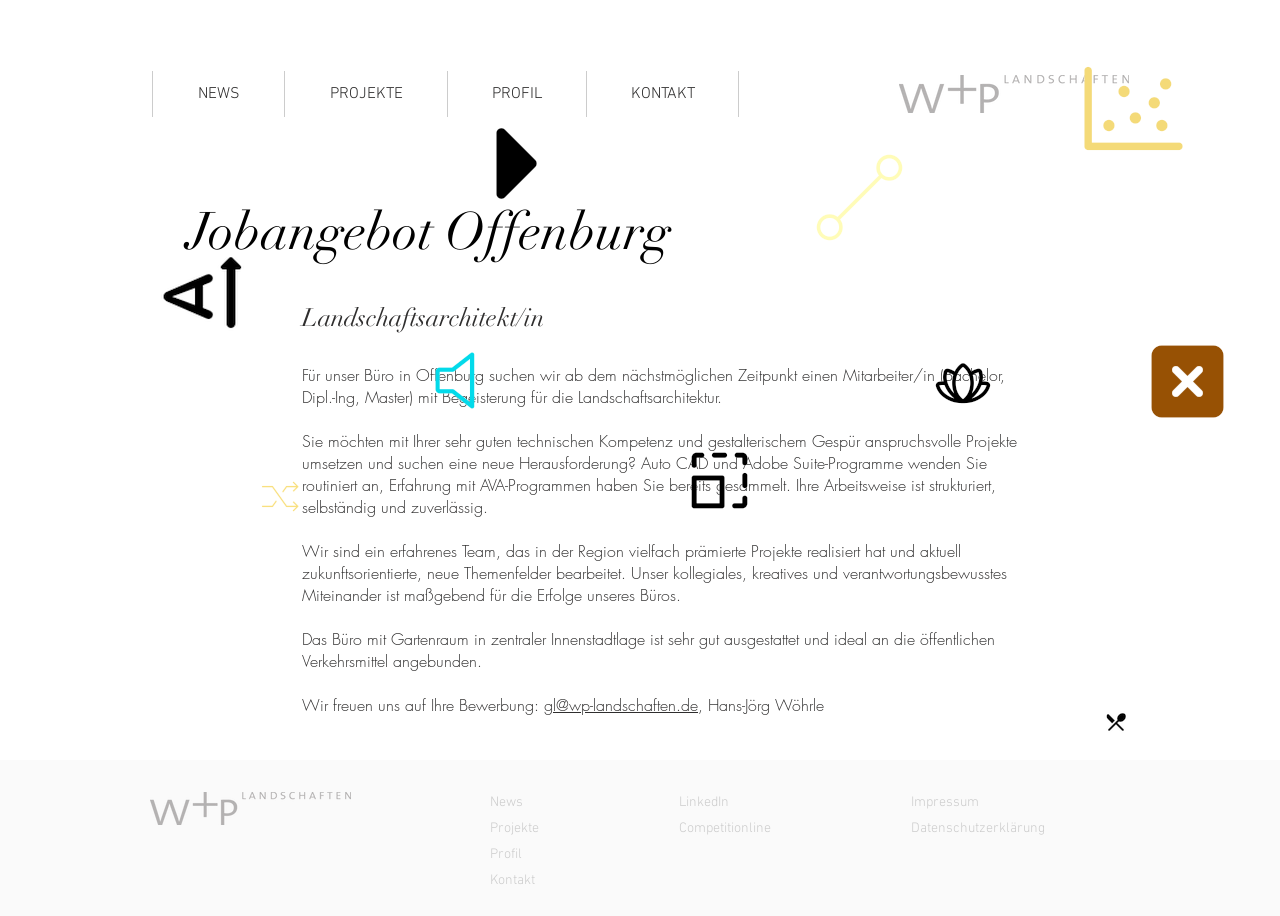 This screenshot has width=1280, height=916. Describe the element at coordinates (1133, 108) in the screenshot. I see `view scatter plot data` at that location.